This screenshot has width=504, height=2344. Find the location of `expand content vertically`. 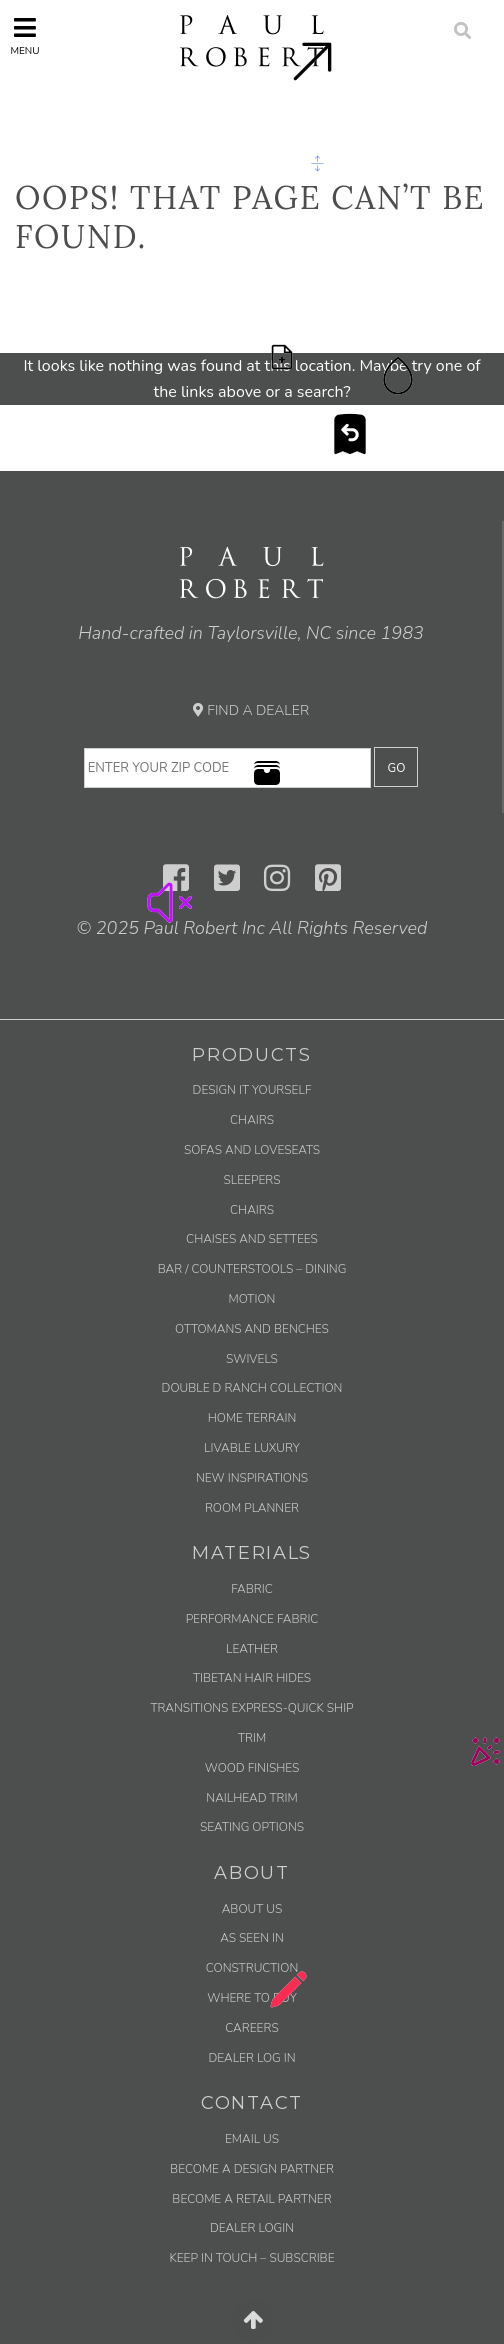

expand content vertically is located at coordinates (317, 163).